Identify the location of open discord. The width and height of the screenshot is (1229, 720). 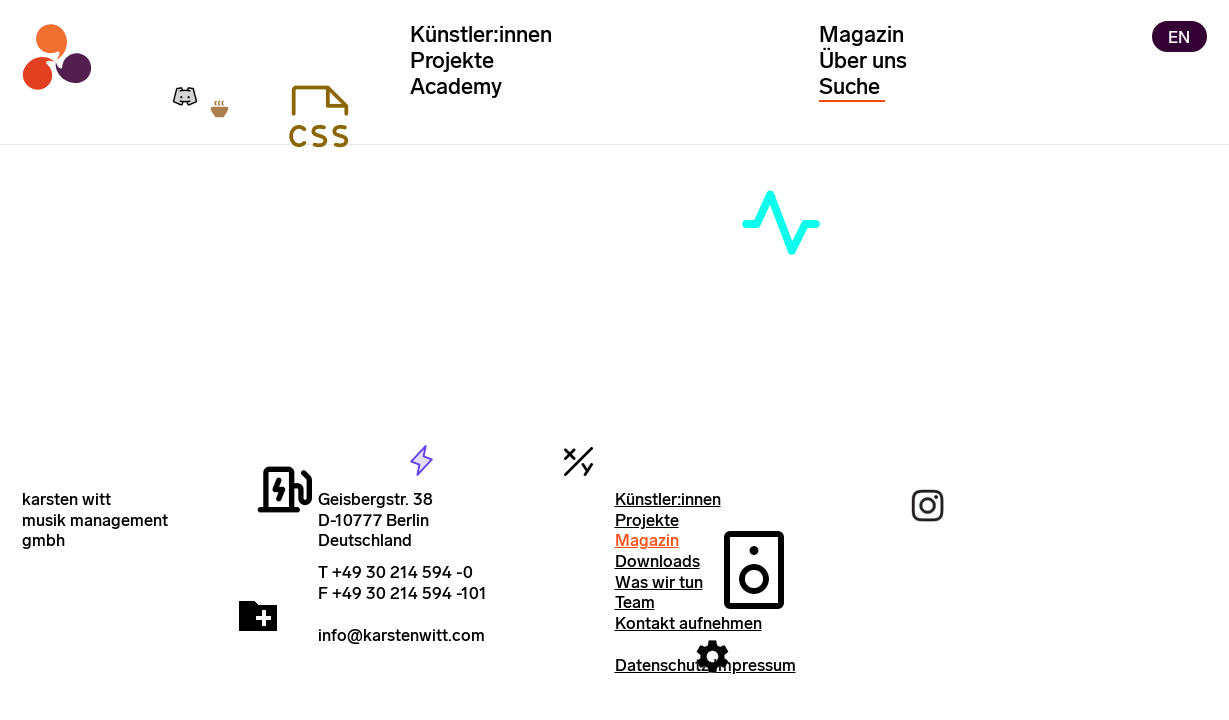
(185, 96).